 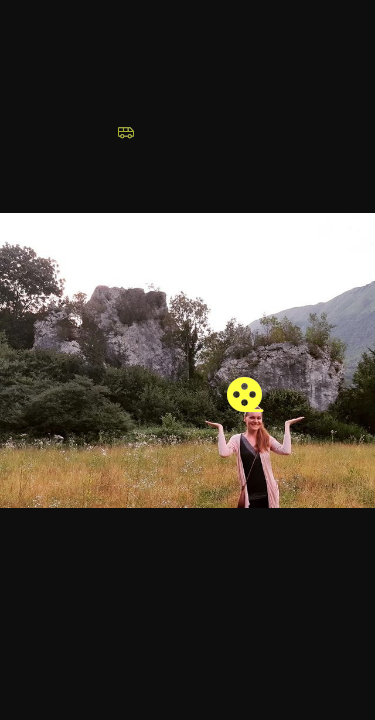 What do you see at coordinates (244, 394) in the screenshot?
I see `access video or movie content` at bounding box center [244, 394].